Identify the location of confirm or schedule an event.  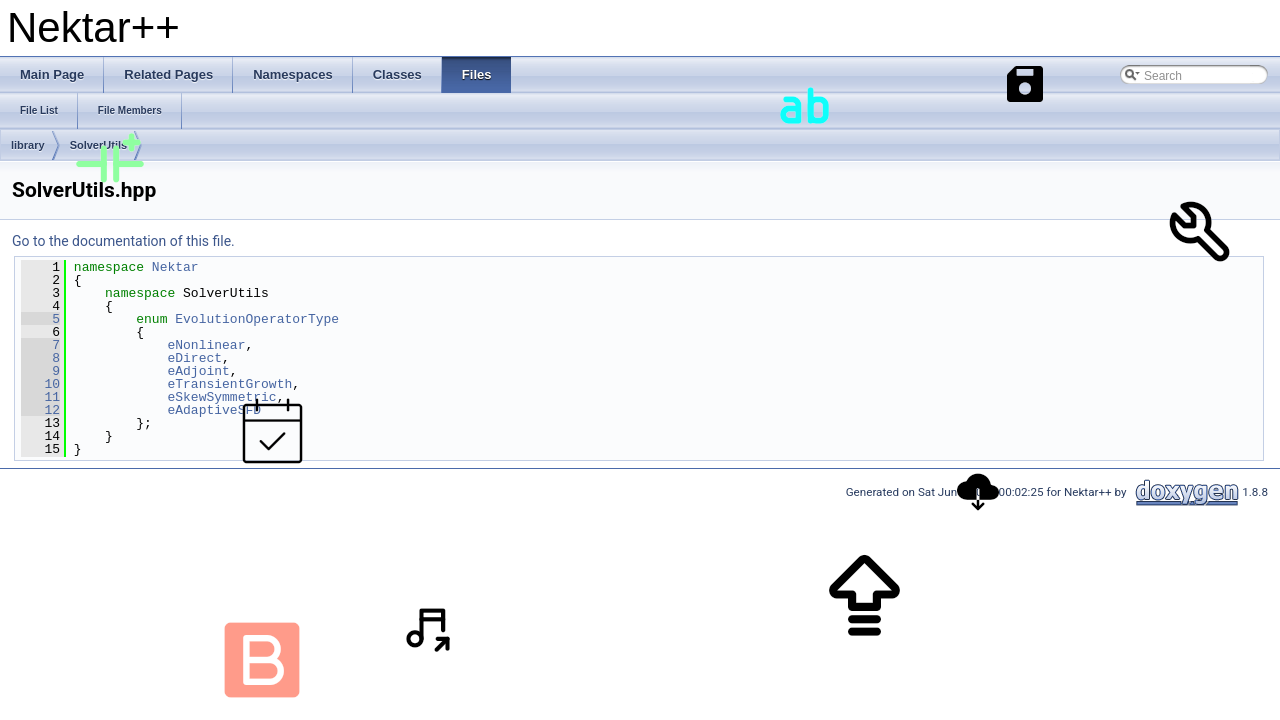
(272, 433).